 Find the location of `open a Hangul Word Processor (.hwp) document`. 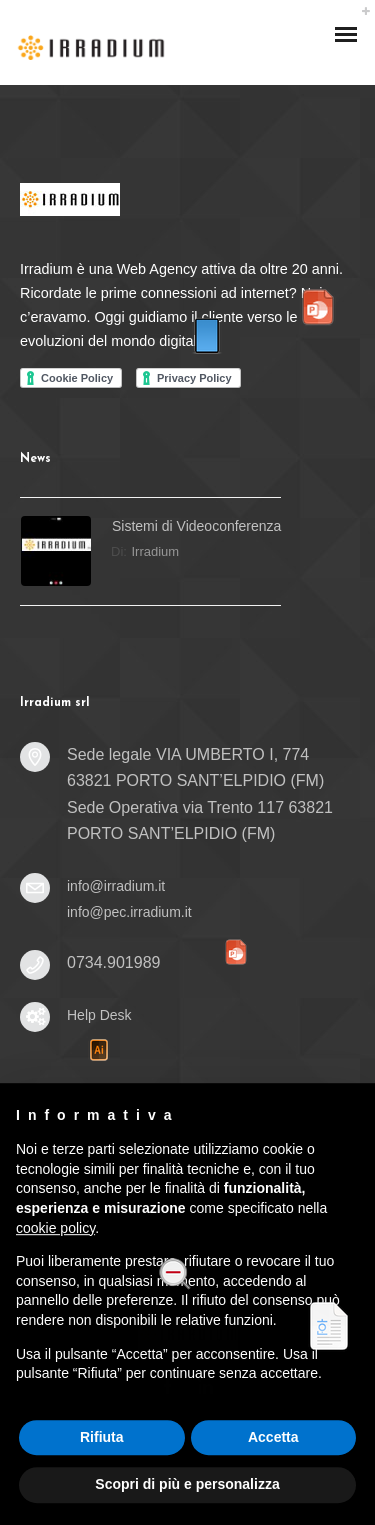

open a Hangul Word Processor (.hwp) document is located at coordinates (329, 1326).